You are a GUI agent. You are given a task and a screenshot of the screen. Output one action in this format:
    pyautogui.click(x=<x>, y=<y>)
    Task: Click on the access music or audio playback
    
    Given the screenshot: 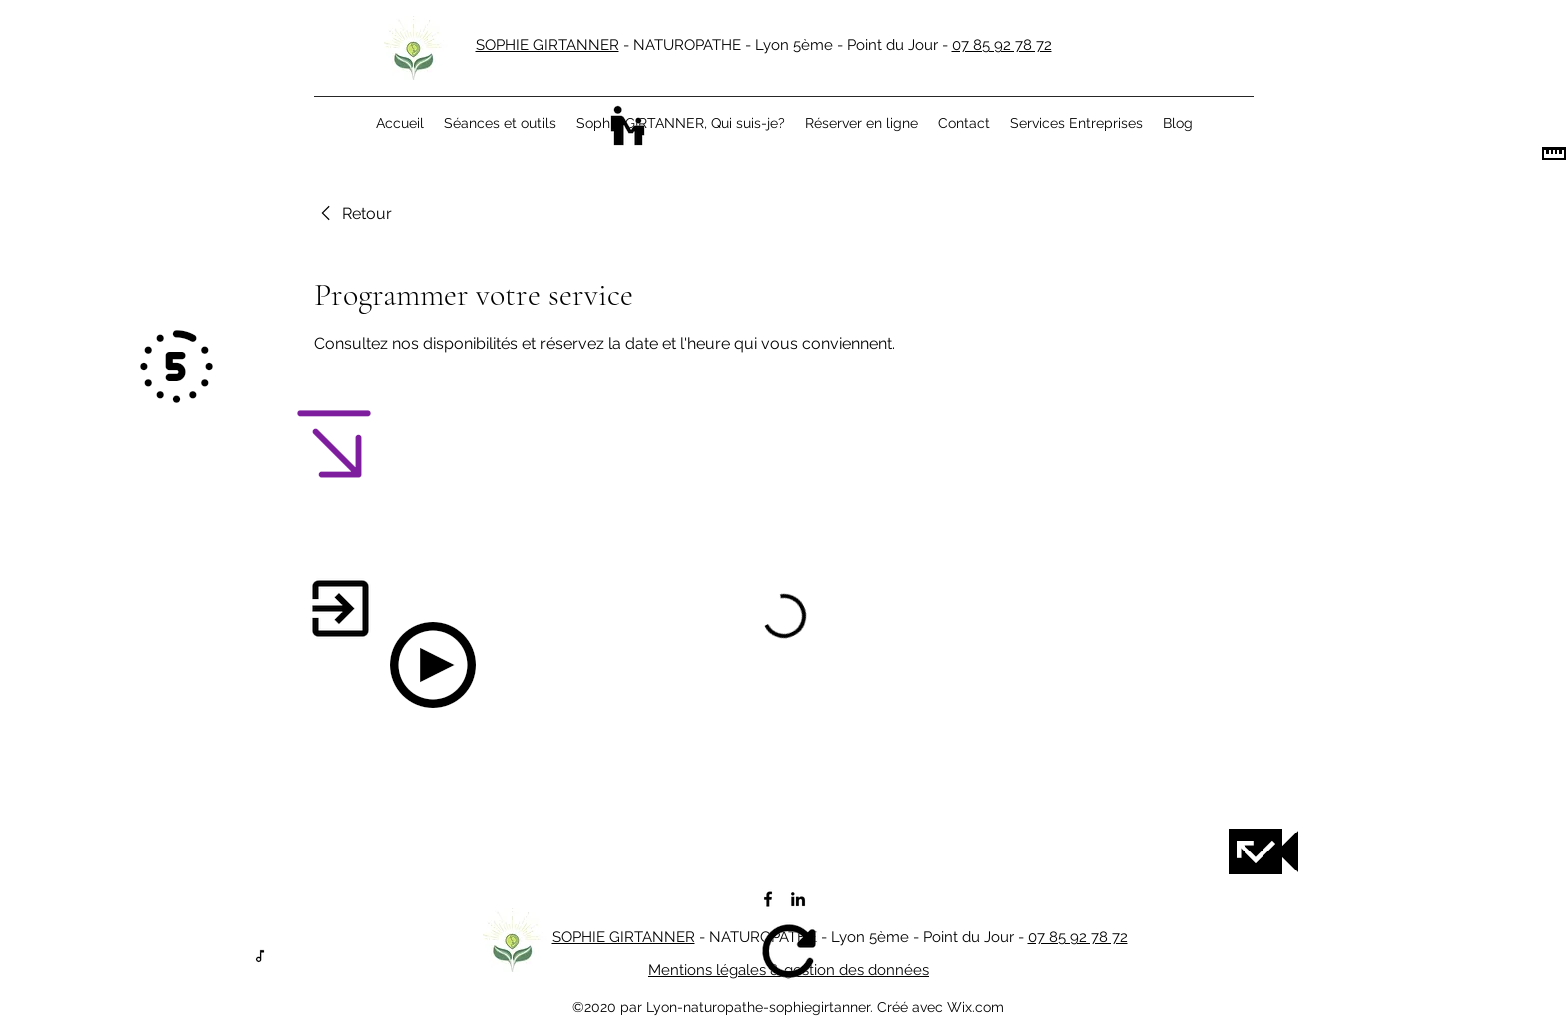 What is the action you would take?
    pyautogui.click(x=260, y=956)
    